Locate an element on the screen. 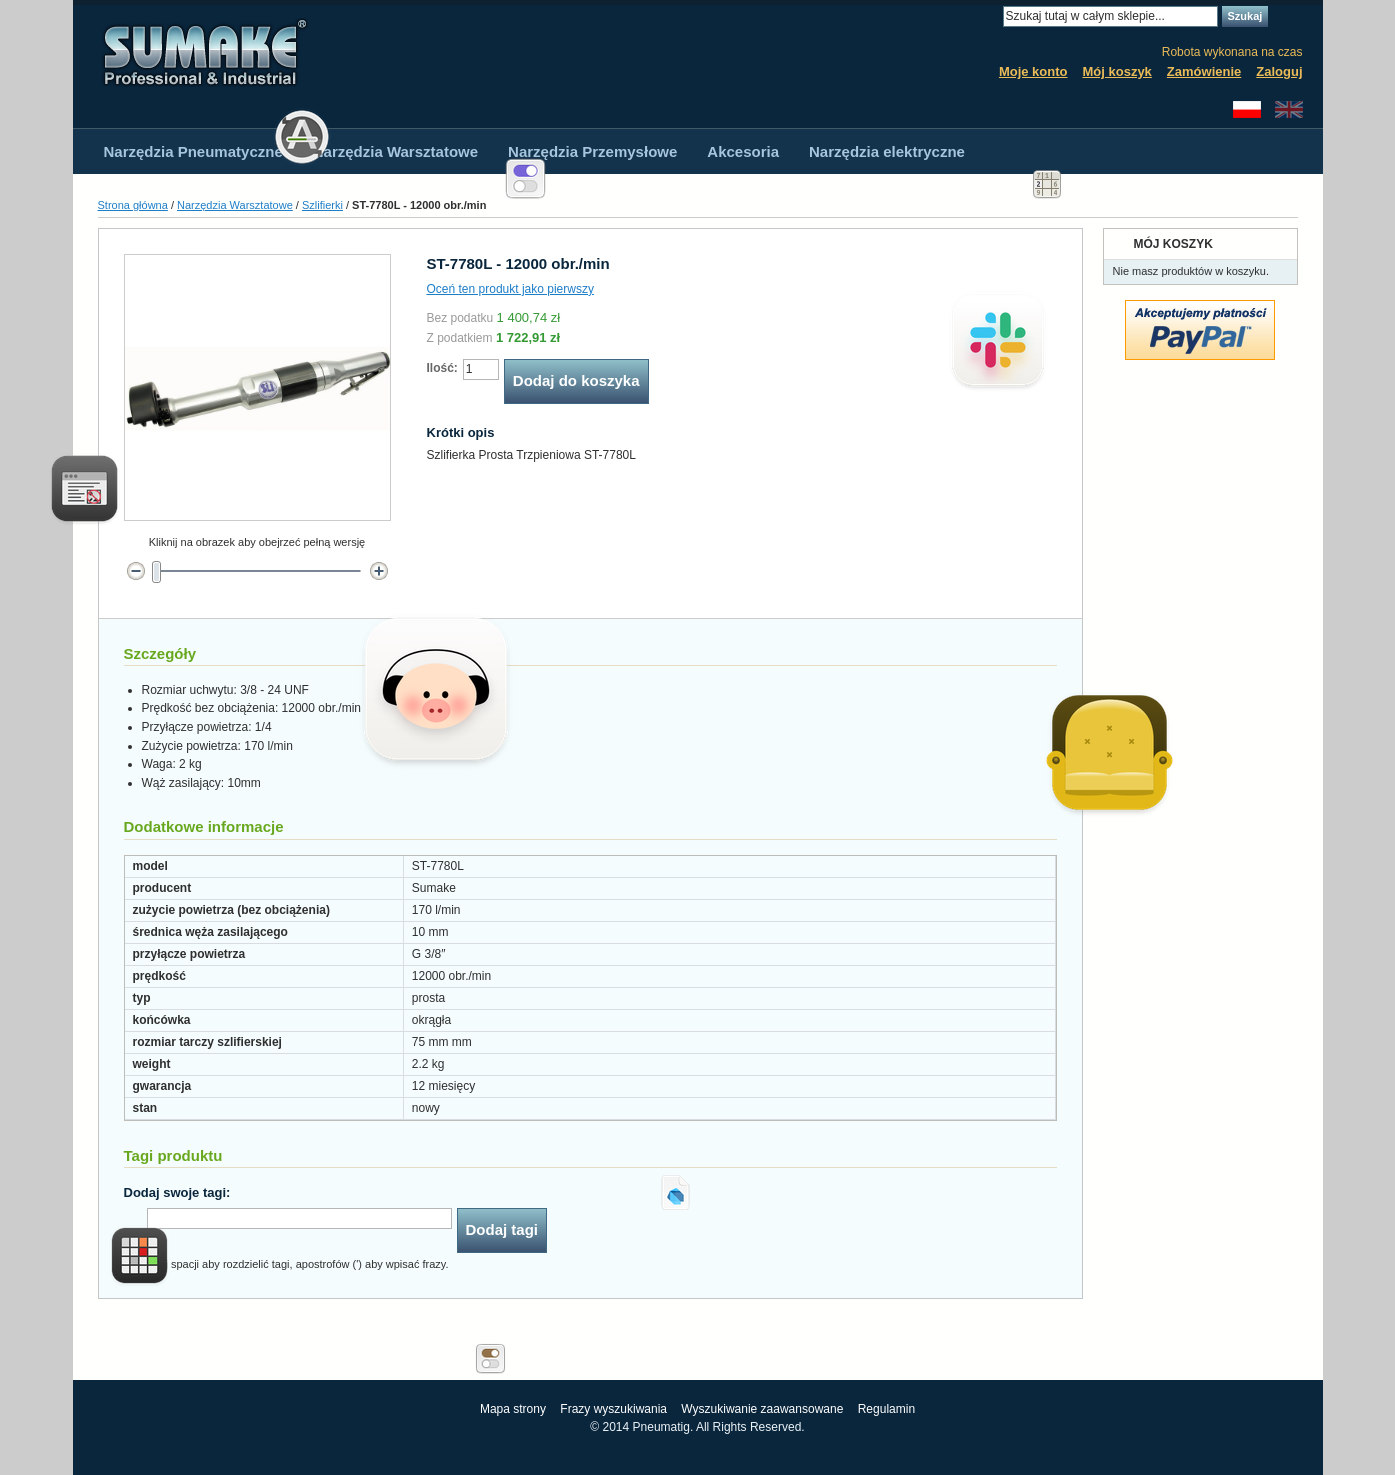  open the software updater application is located at coordinates (302, 137).